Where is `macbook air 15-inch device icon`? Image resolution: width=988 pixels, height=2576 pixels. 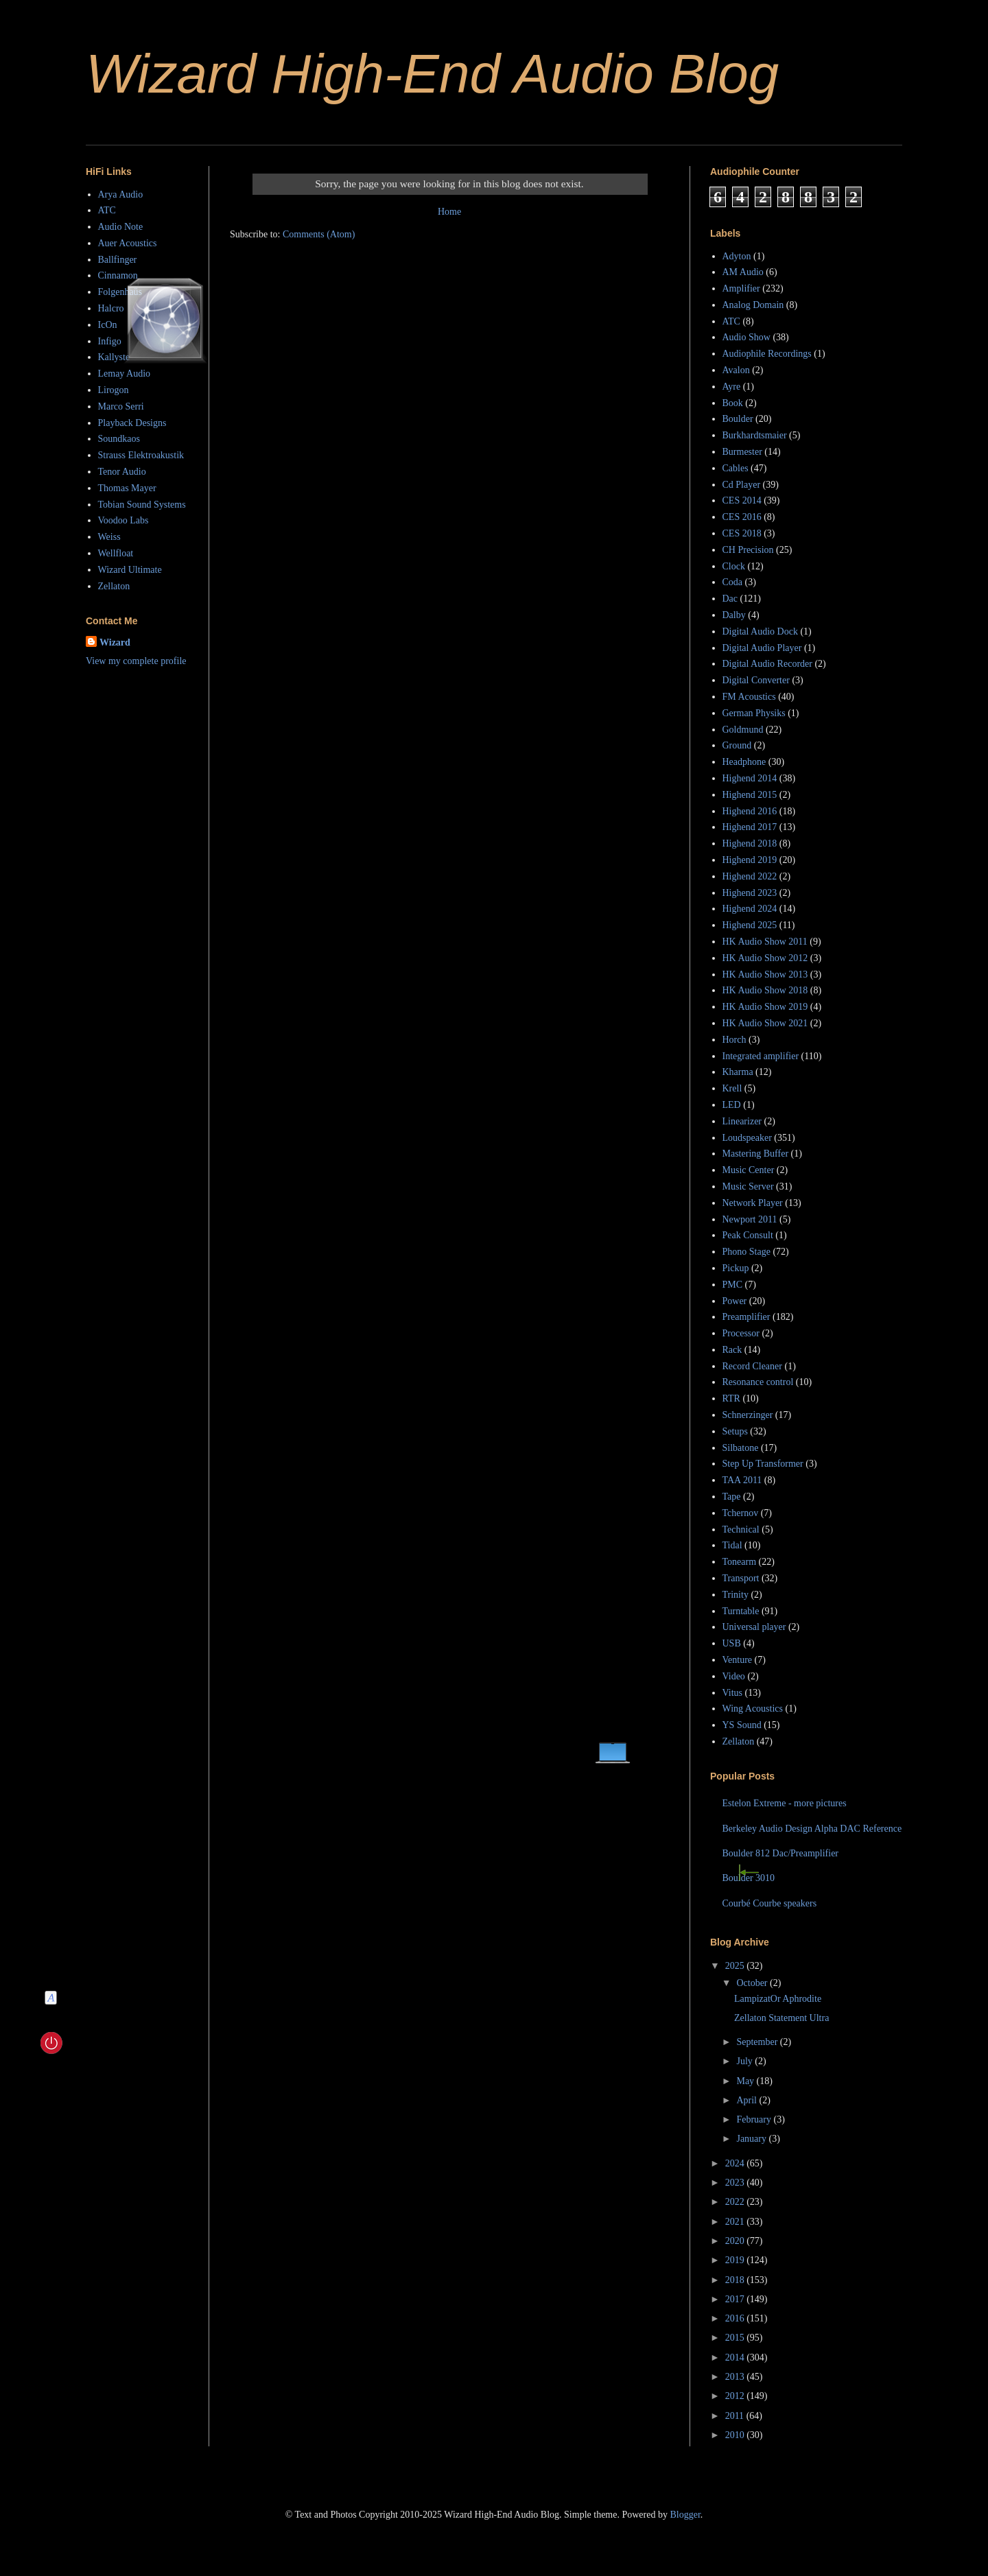 macbook air 15-inch device icon is located at coordinates (613, 1751).